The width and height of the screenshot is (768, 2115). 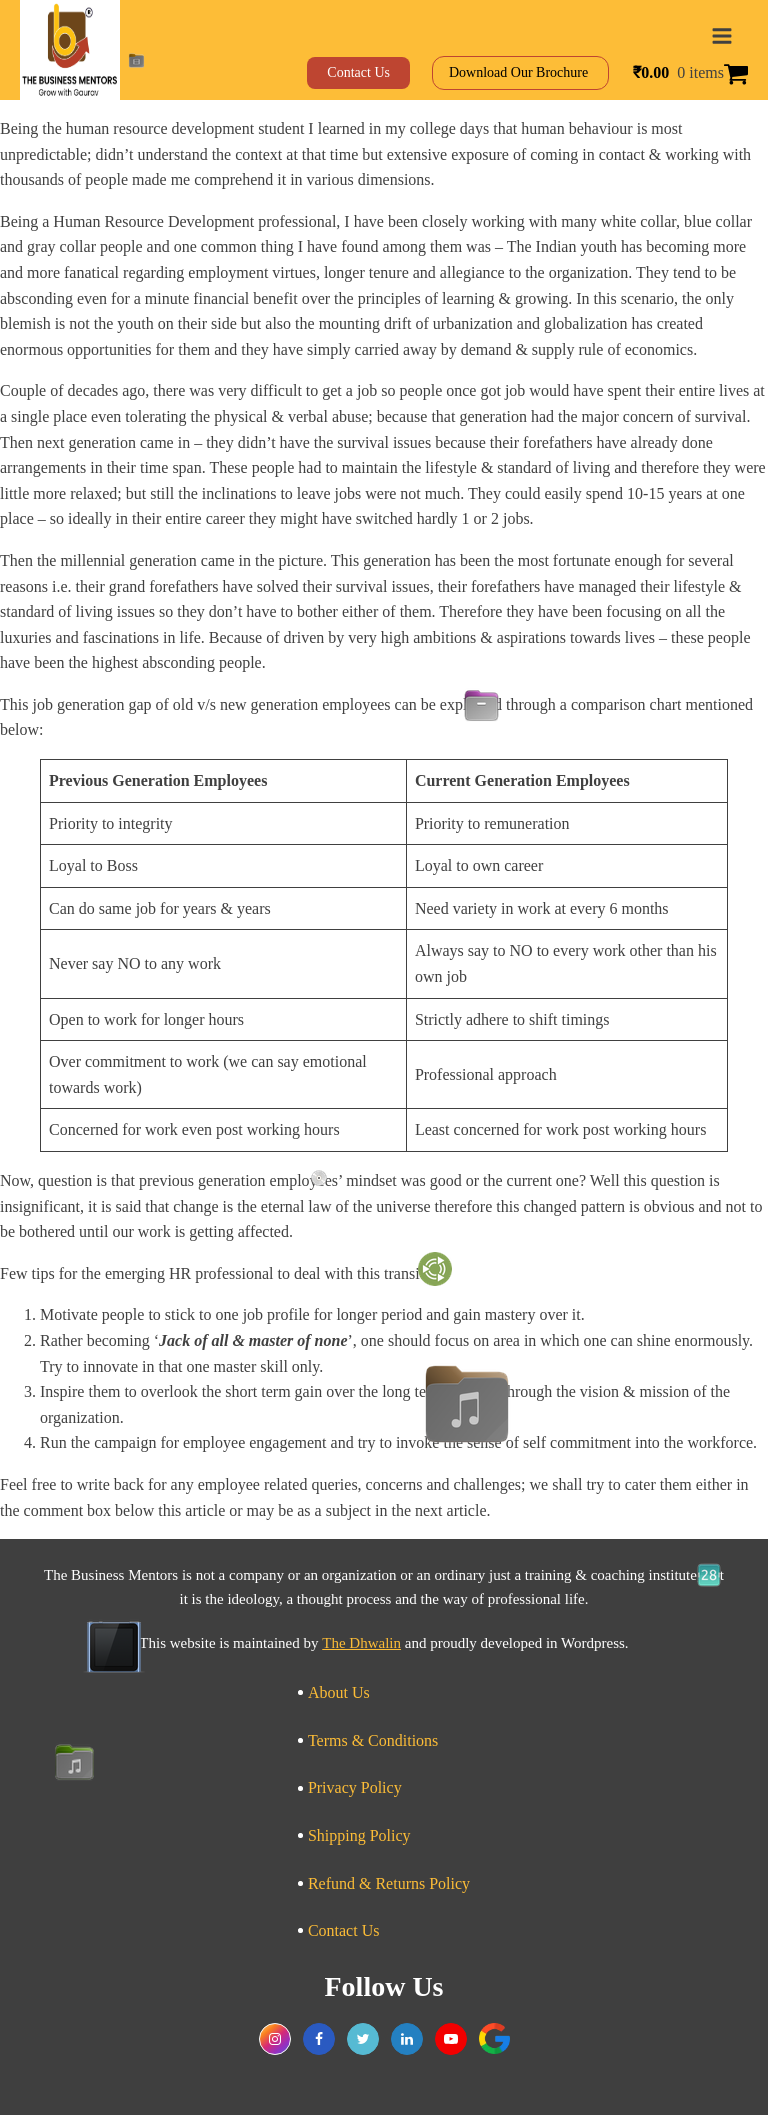 I want to click on open the calendar app, so click(x=709, y=1575).